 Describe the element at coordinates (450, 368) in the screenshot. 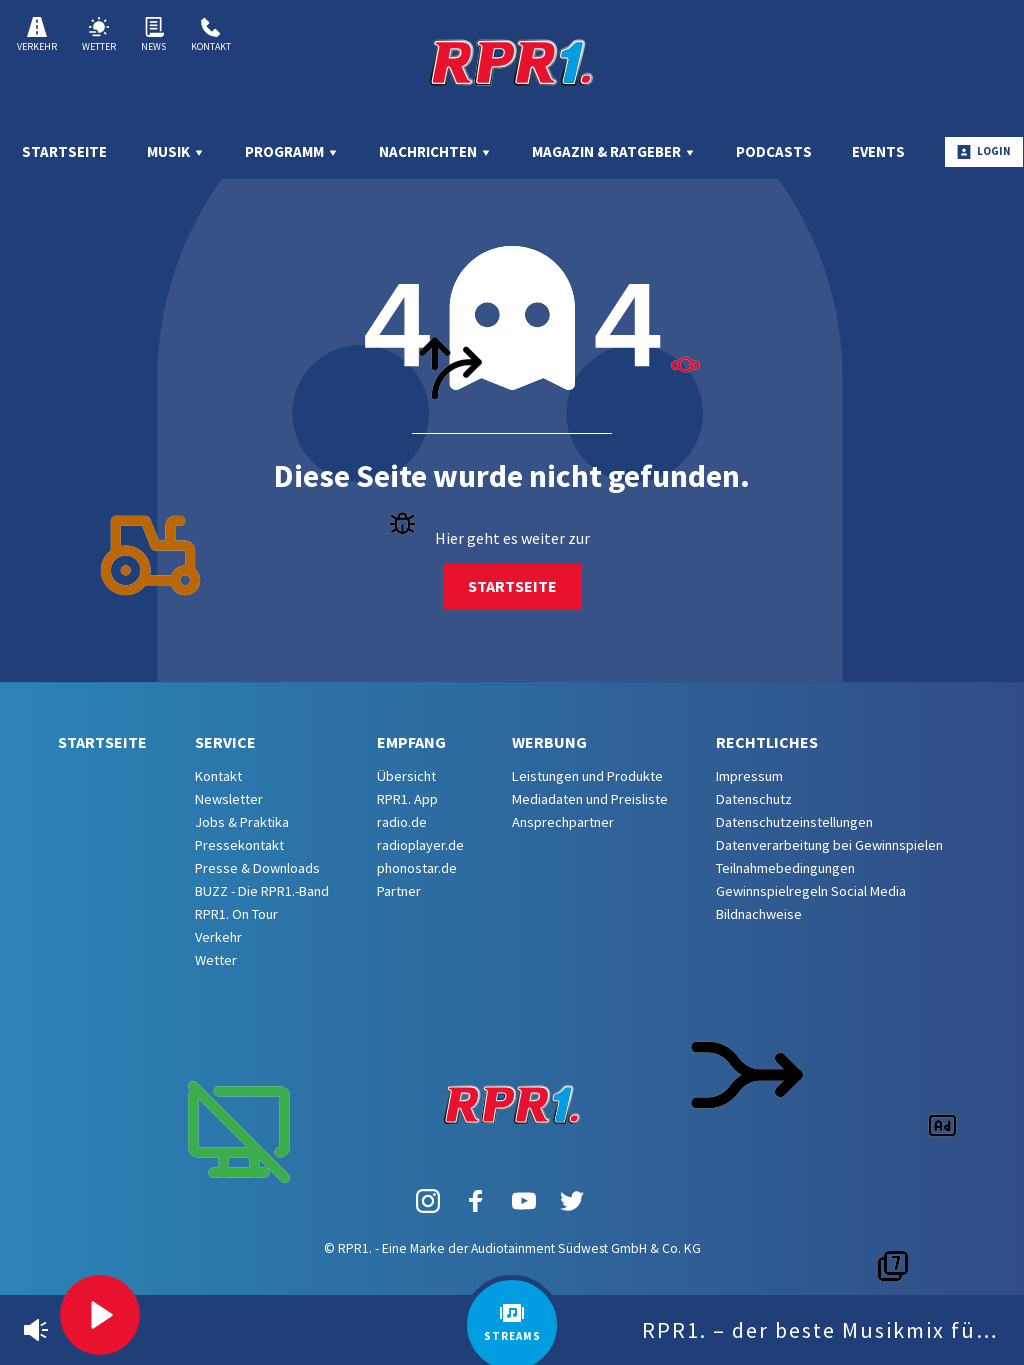

I see `take the exit or turn right ahead` at that location.